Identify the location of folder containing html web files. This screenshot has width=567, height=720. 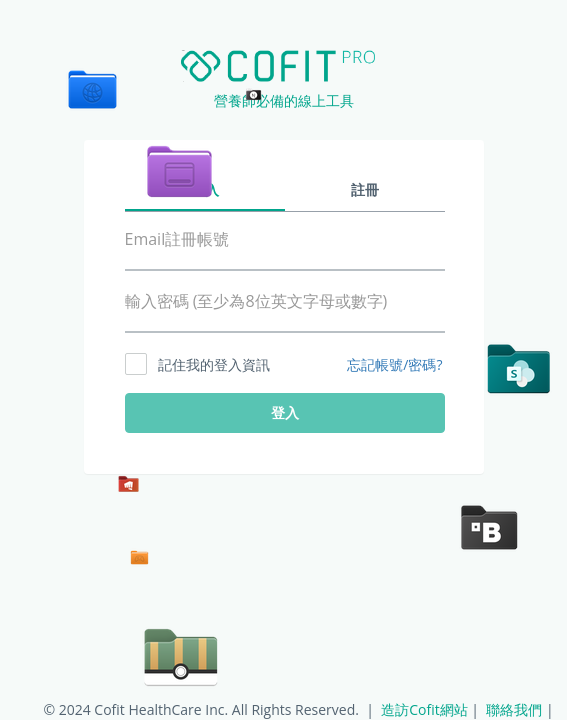
(92, 89).